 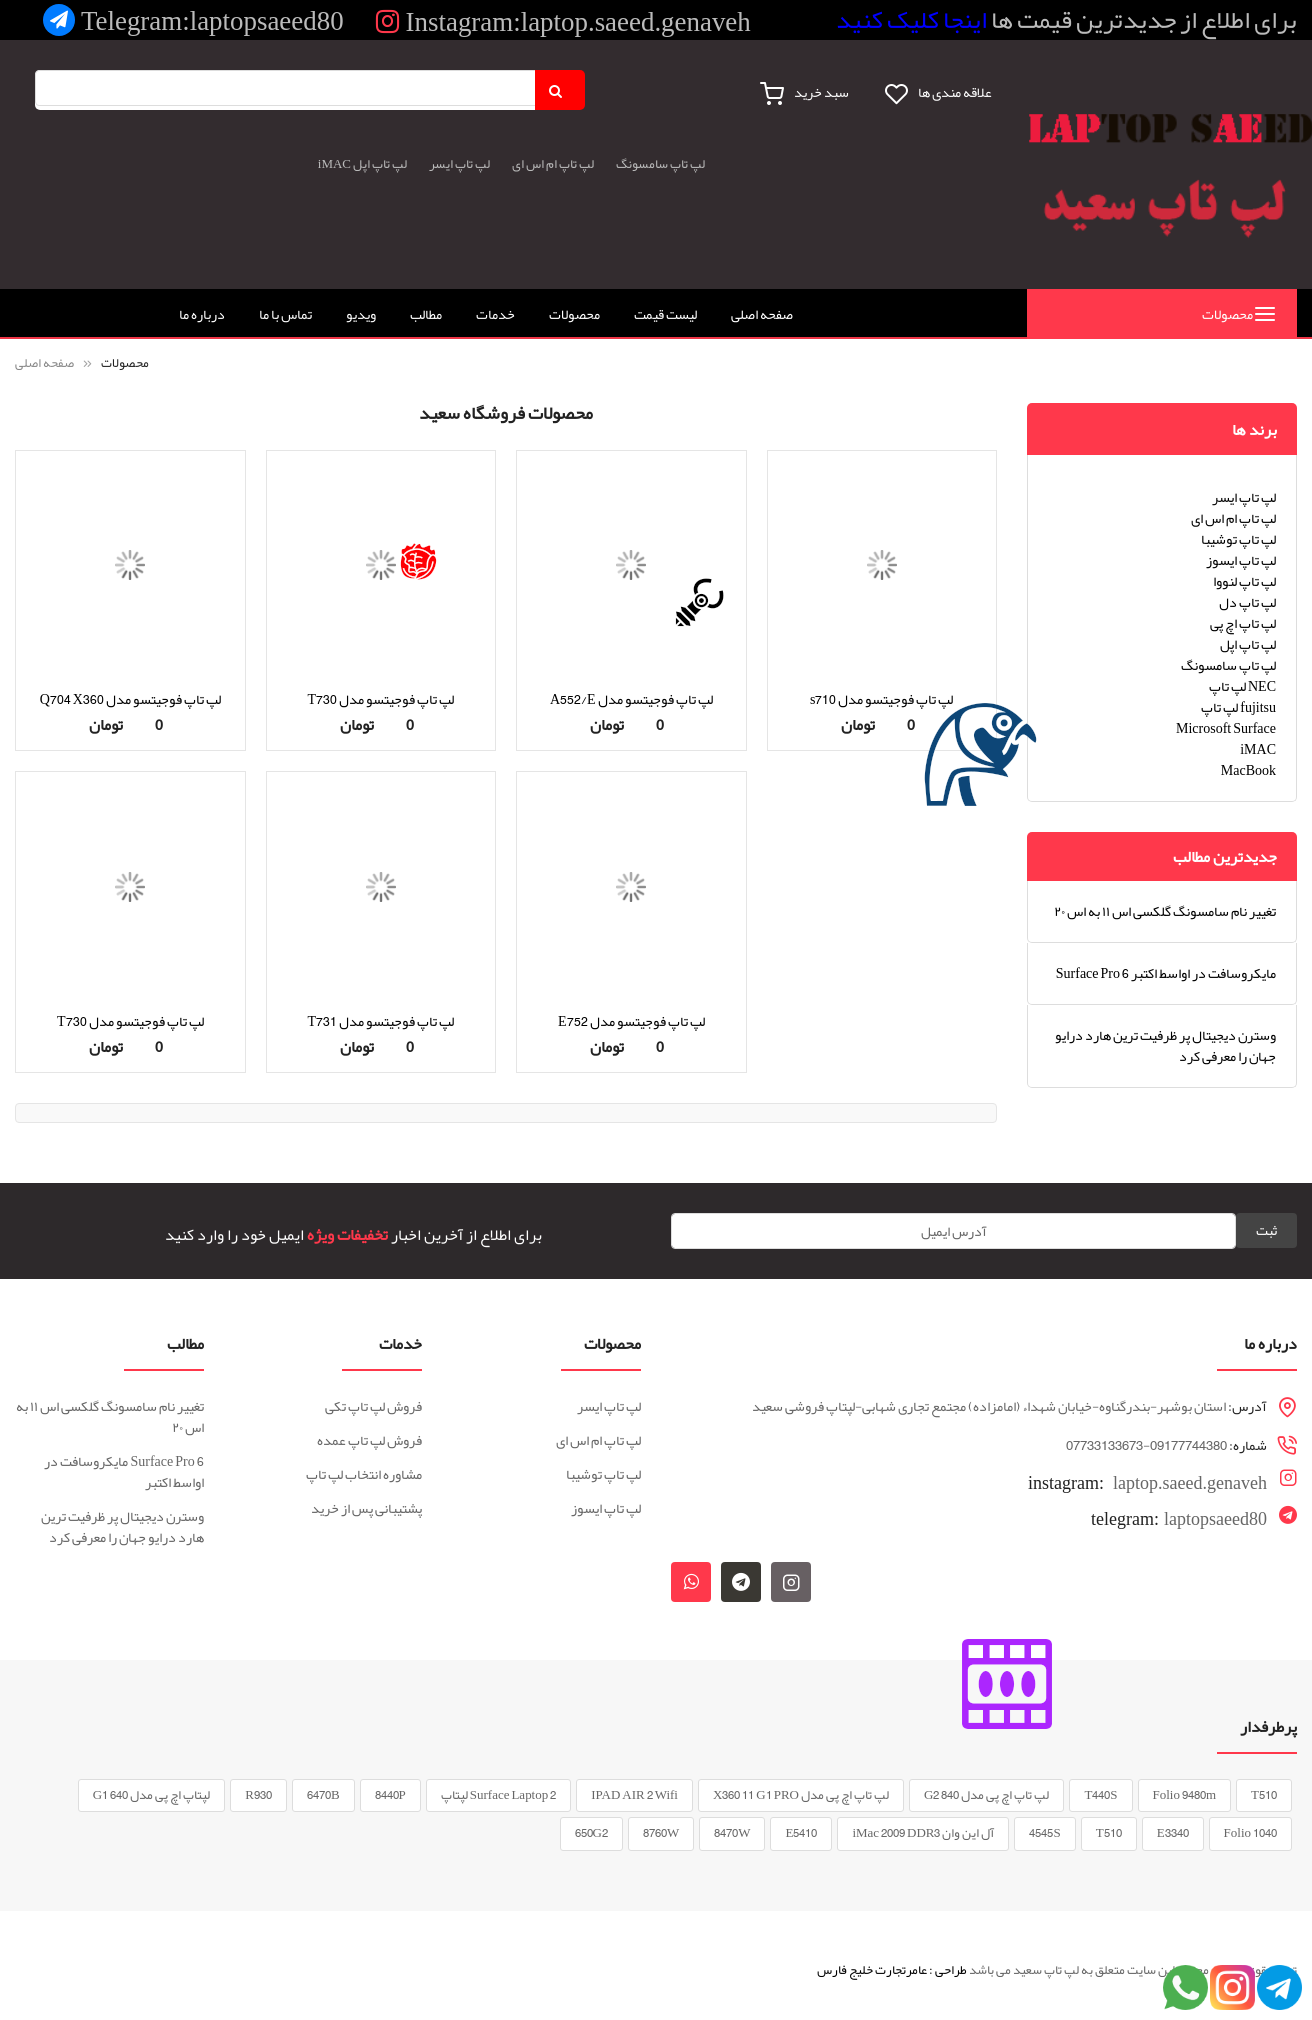 I want to click on egyptian mythology or ancient egypt themed content, so click(x=980, y=754).